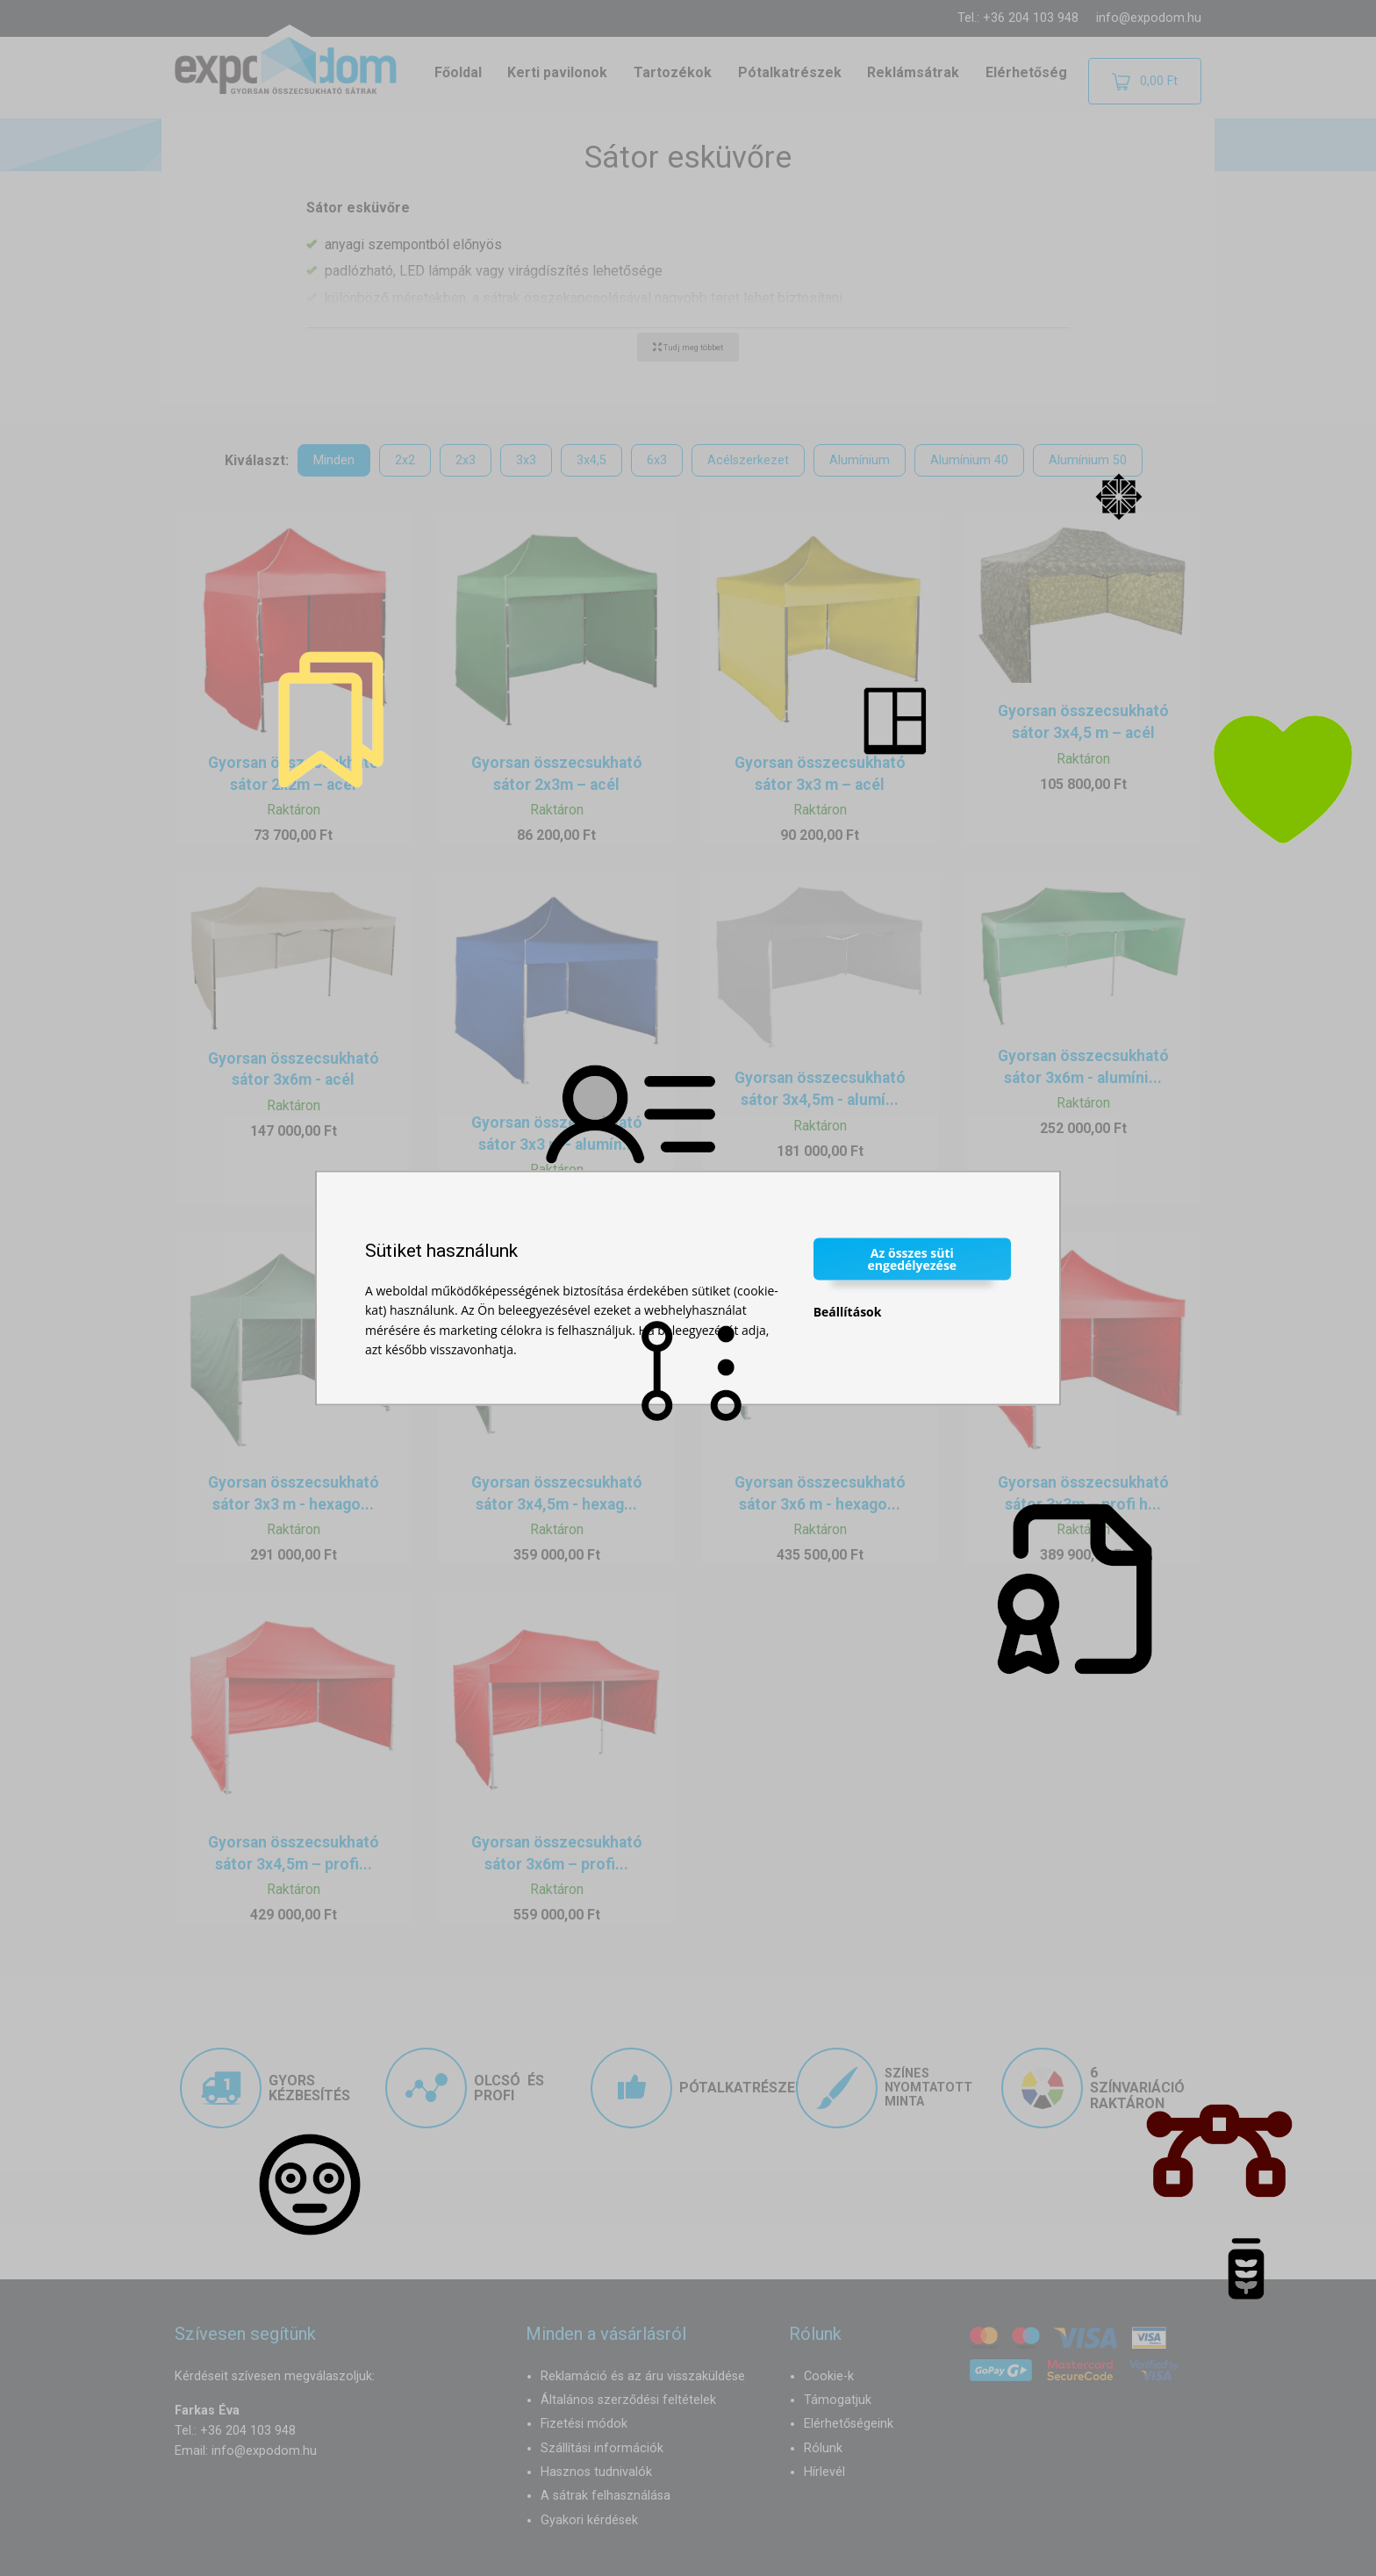  What do you see at coordinates (627, 1114) in the screenshot?
I see `view user directory or contact list` at bounding box center [627, 1114].